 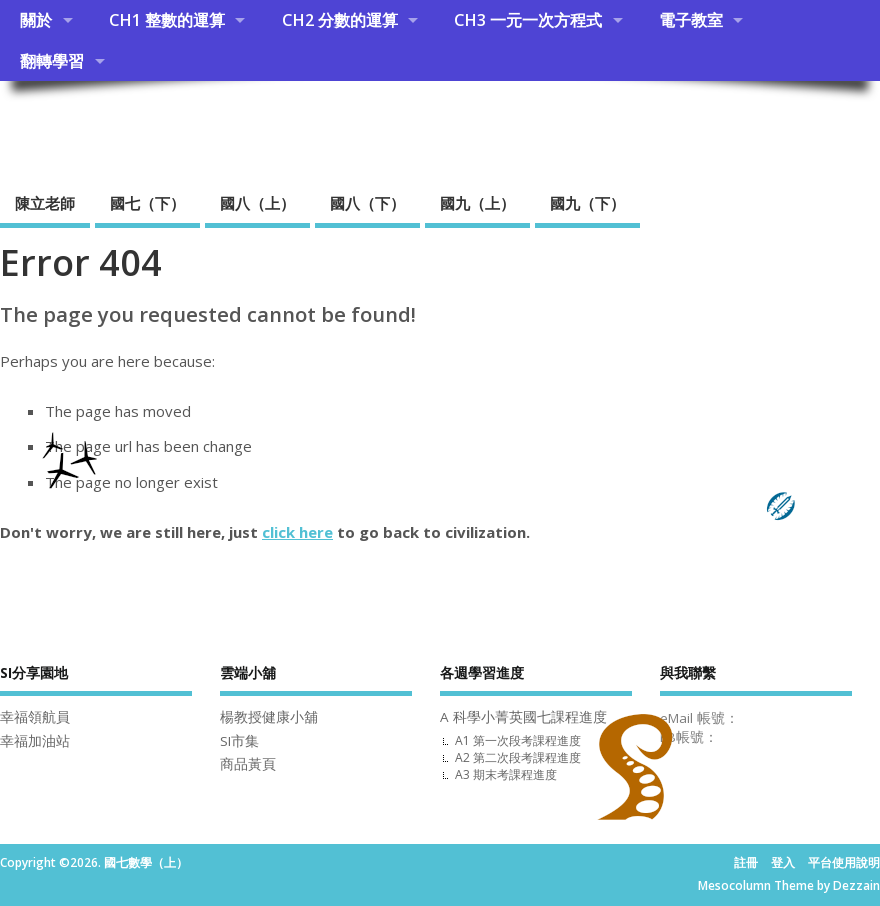 What do you see at coordinates (781, 506) in the screenshot?
I see `attack or combat action button` at bounding box center [781, 506].